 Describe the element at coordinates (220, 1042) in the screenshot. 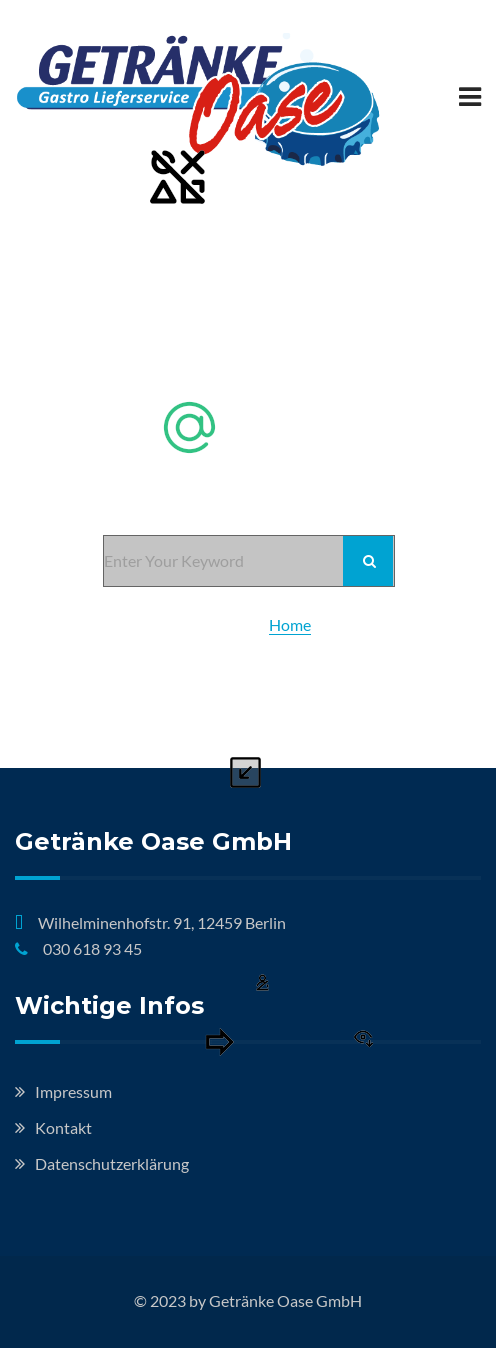

I see `forward an email or message` at that location.